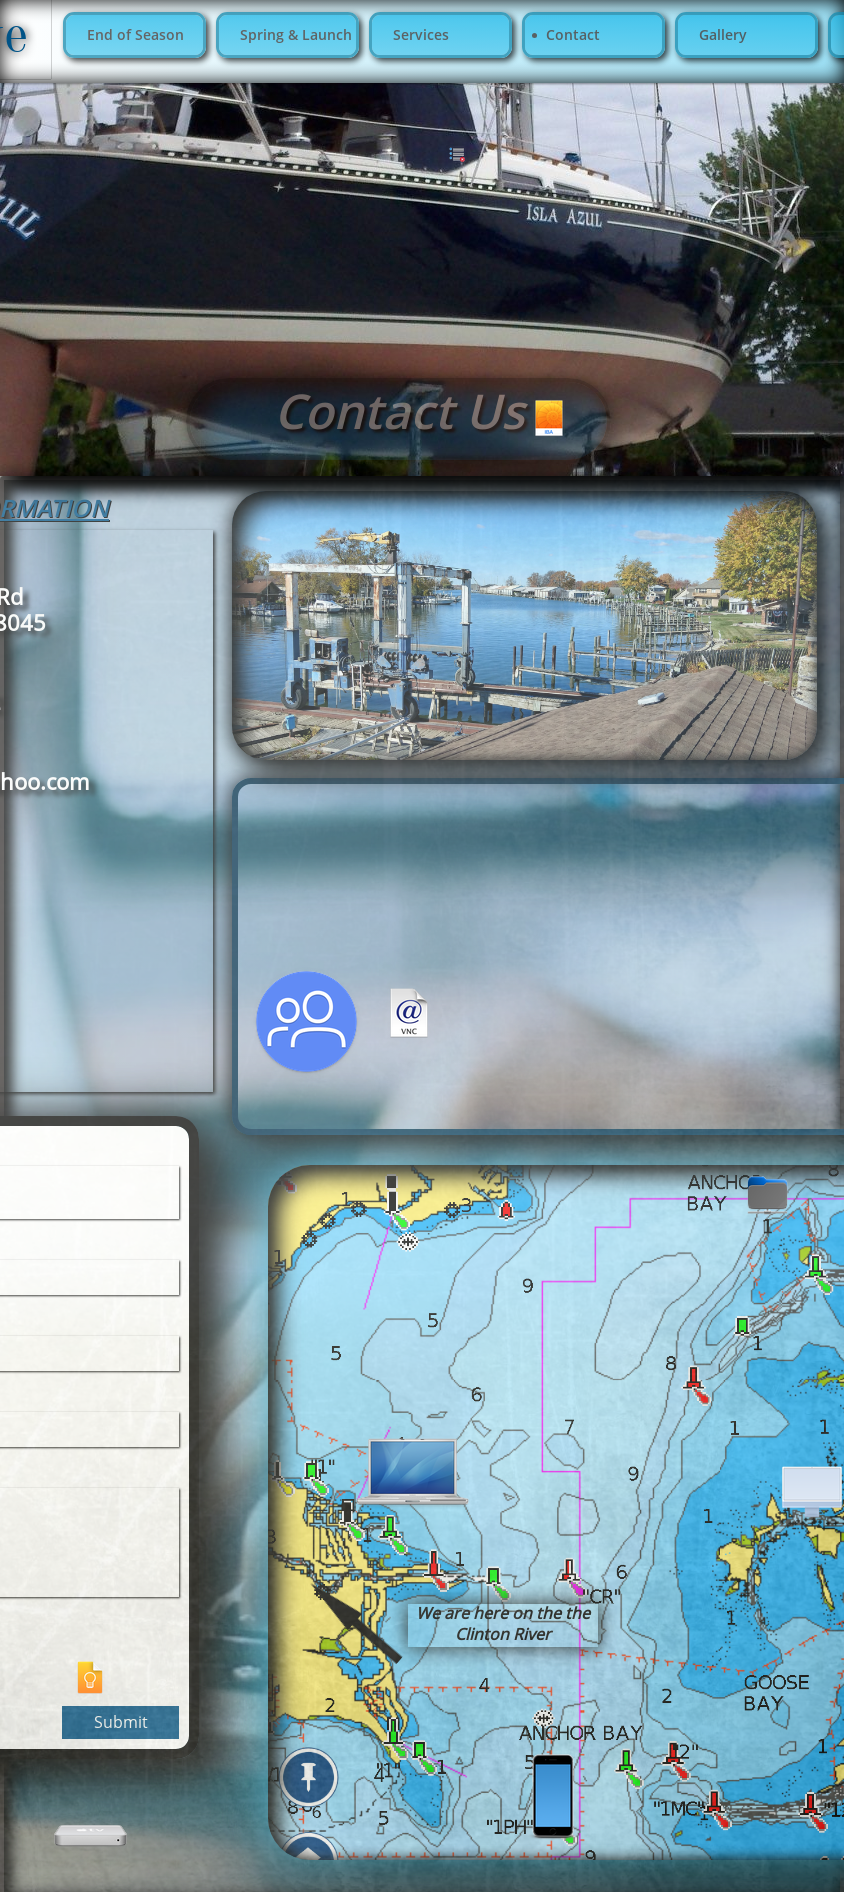  I want to click on open an iBooks Author document, so click(549, 419).